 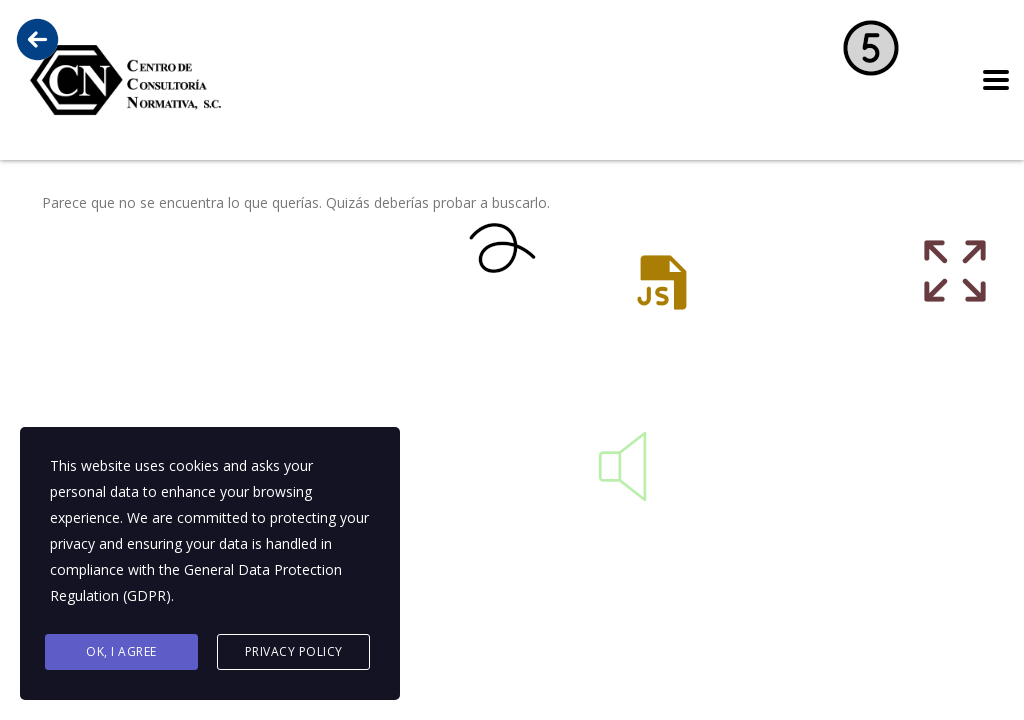 I want to click on go back to the previous screen, so click(x=37, y=39).